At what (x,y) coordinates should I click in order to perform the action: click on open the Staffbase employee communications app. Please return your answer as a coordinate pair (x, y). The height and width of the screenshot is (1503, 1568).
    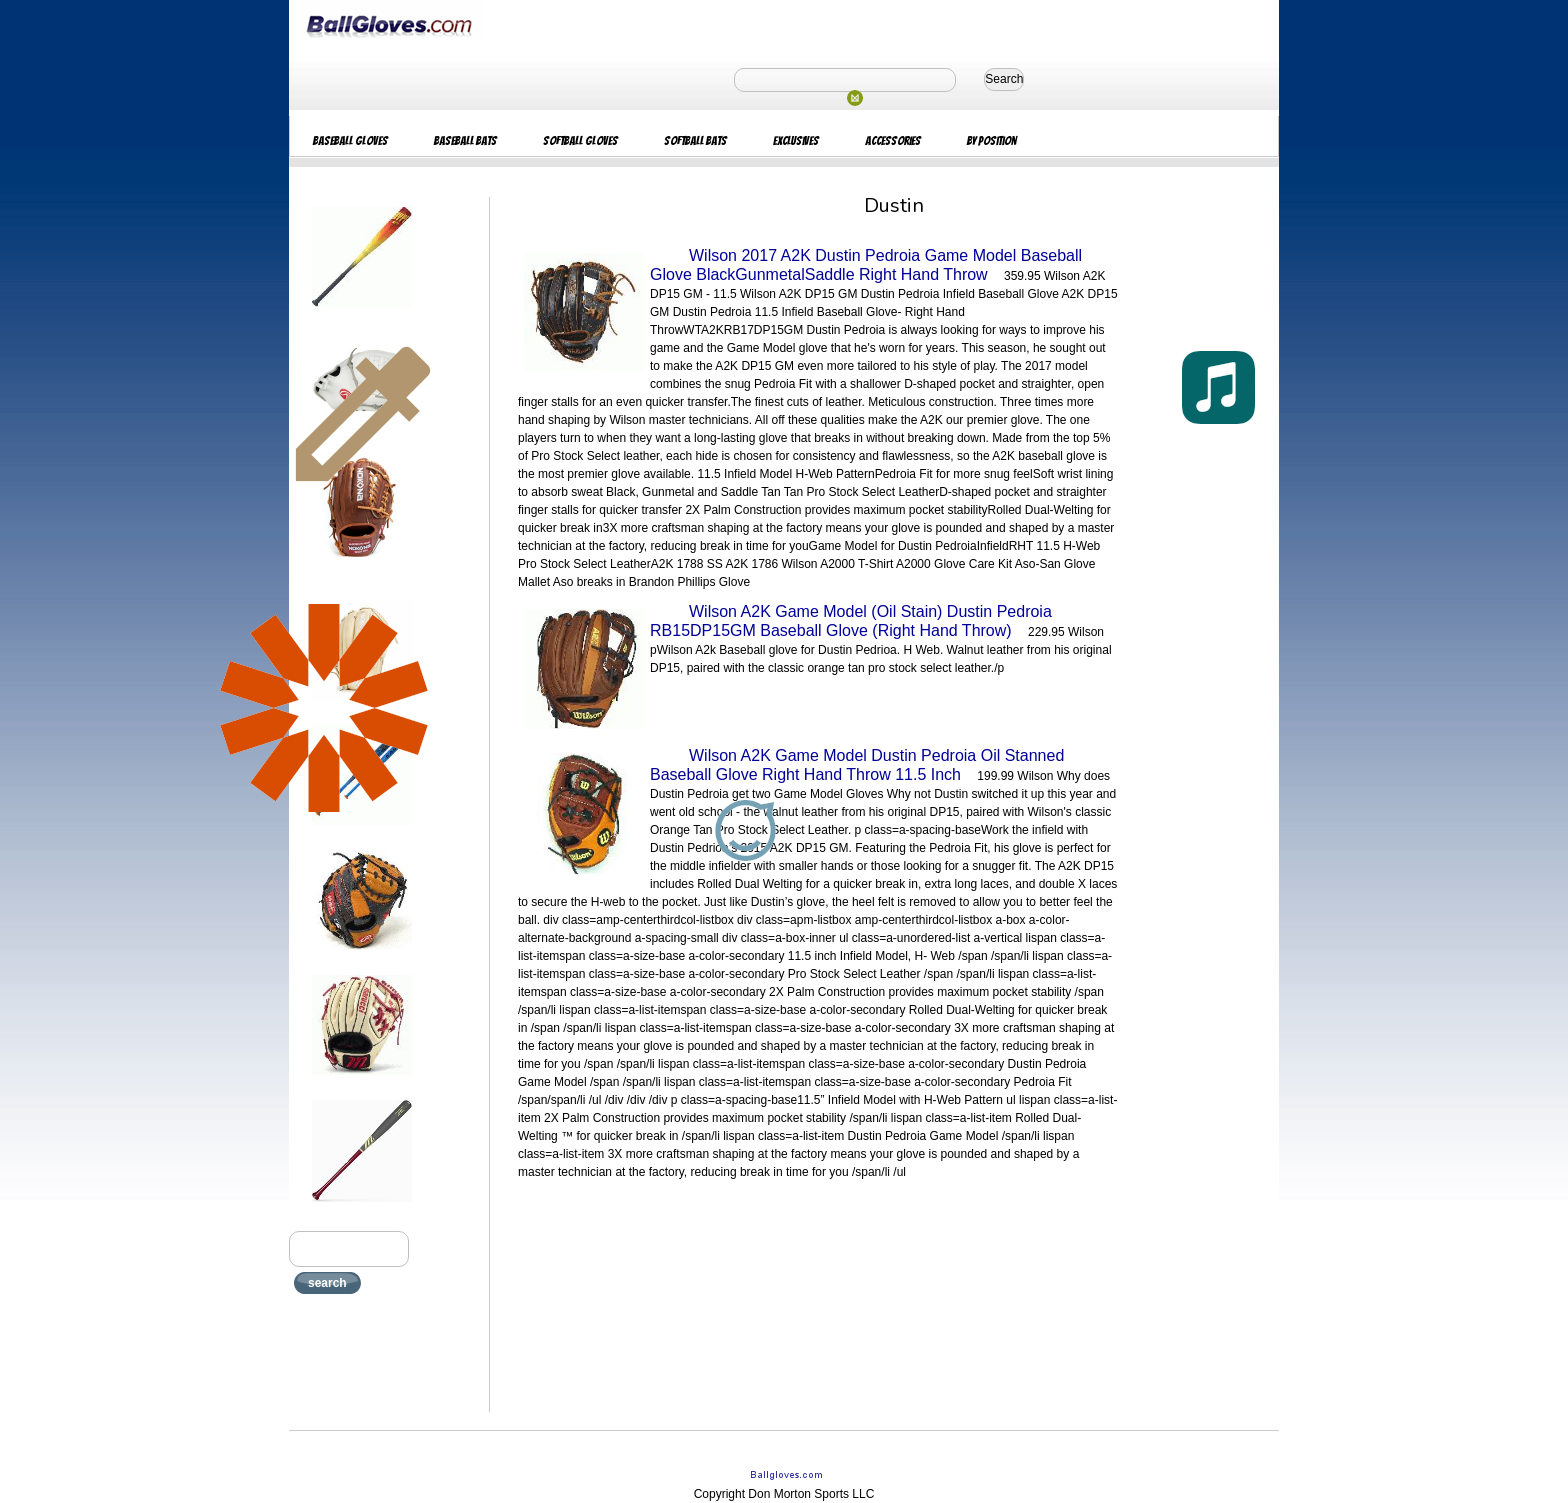
    Looking at the image, I should click on (745, 830).